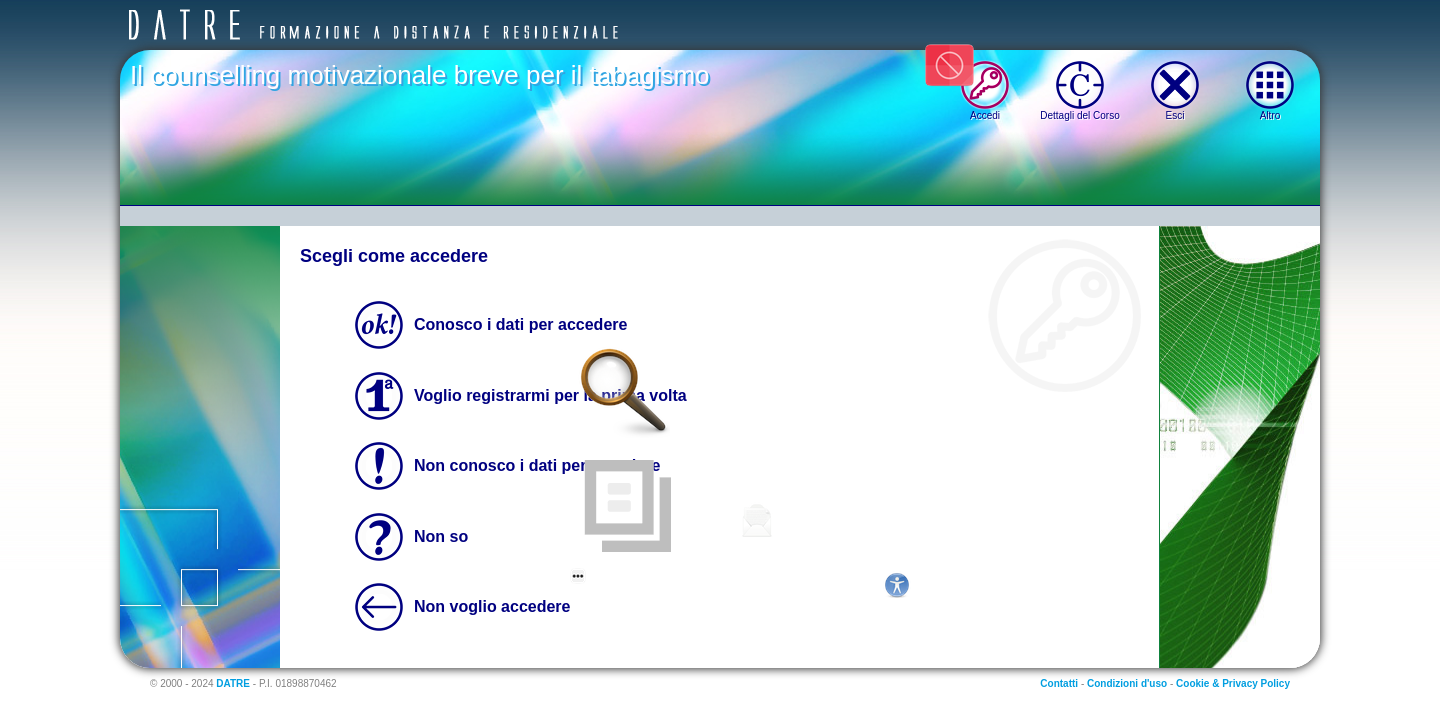 Image resolution: width=1440 pixels, height=728 pixels. What do you see at coordinates (623, 391) in the screenshot?
I see `search your system or files` at bounding box center [623, 391].